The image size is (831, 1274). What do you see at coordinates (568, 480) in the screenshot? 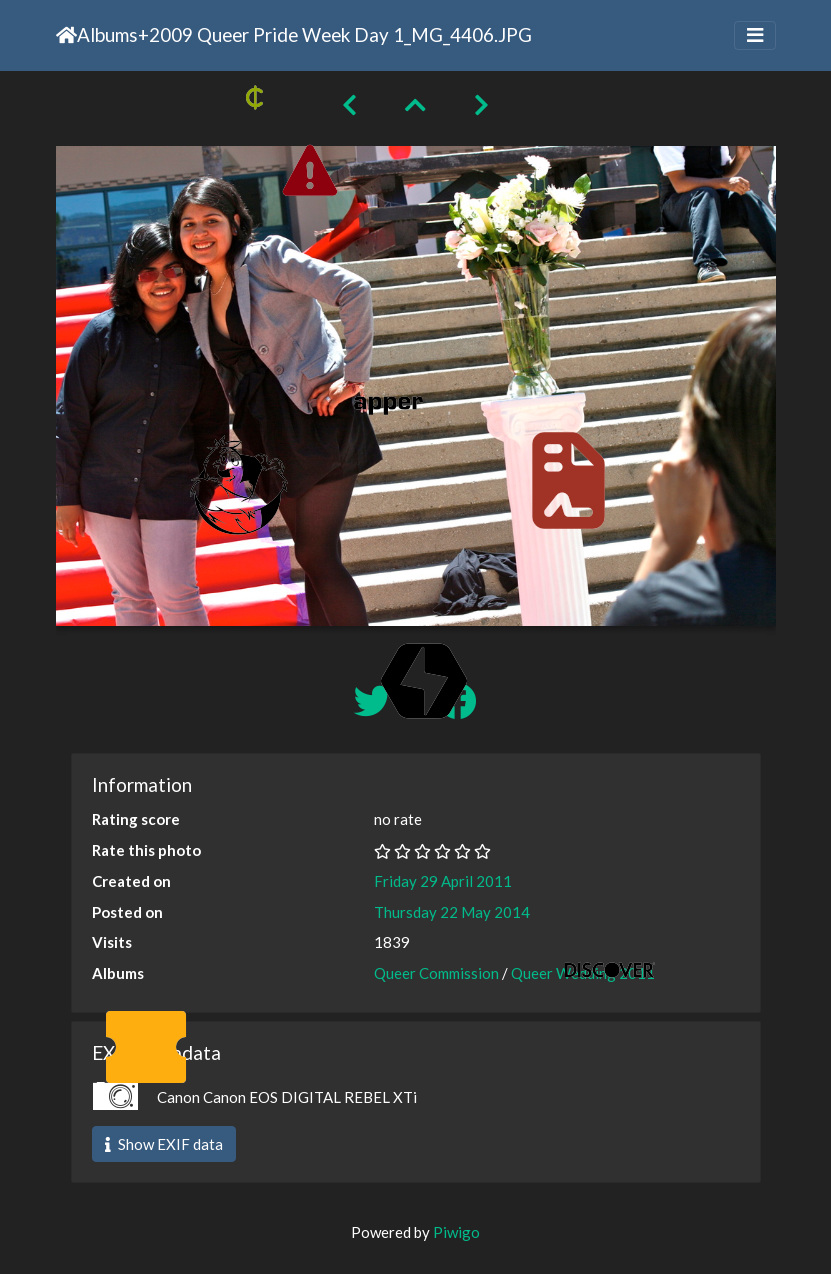
I see `view or sign a contract document` at bounding box center [568, 480].